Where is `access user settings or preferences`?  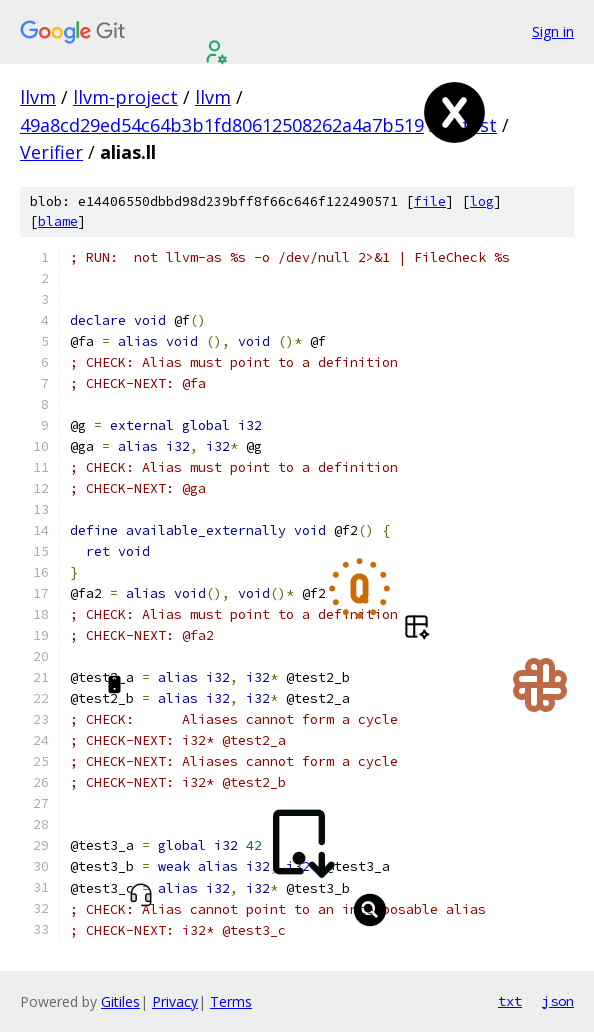 access user settings or preferences is located at coordinates (214, 51).